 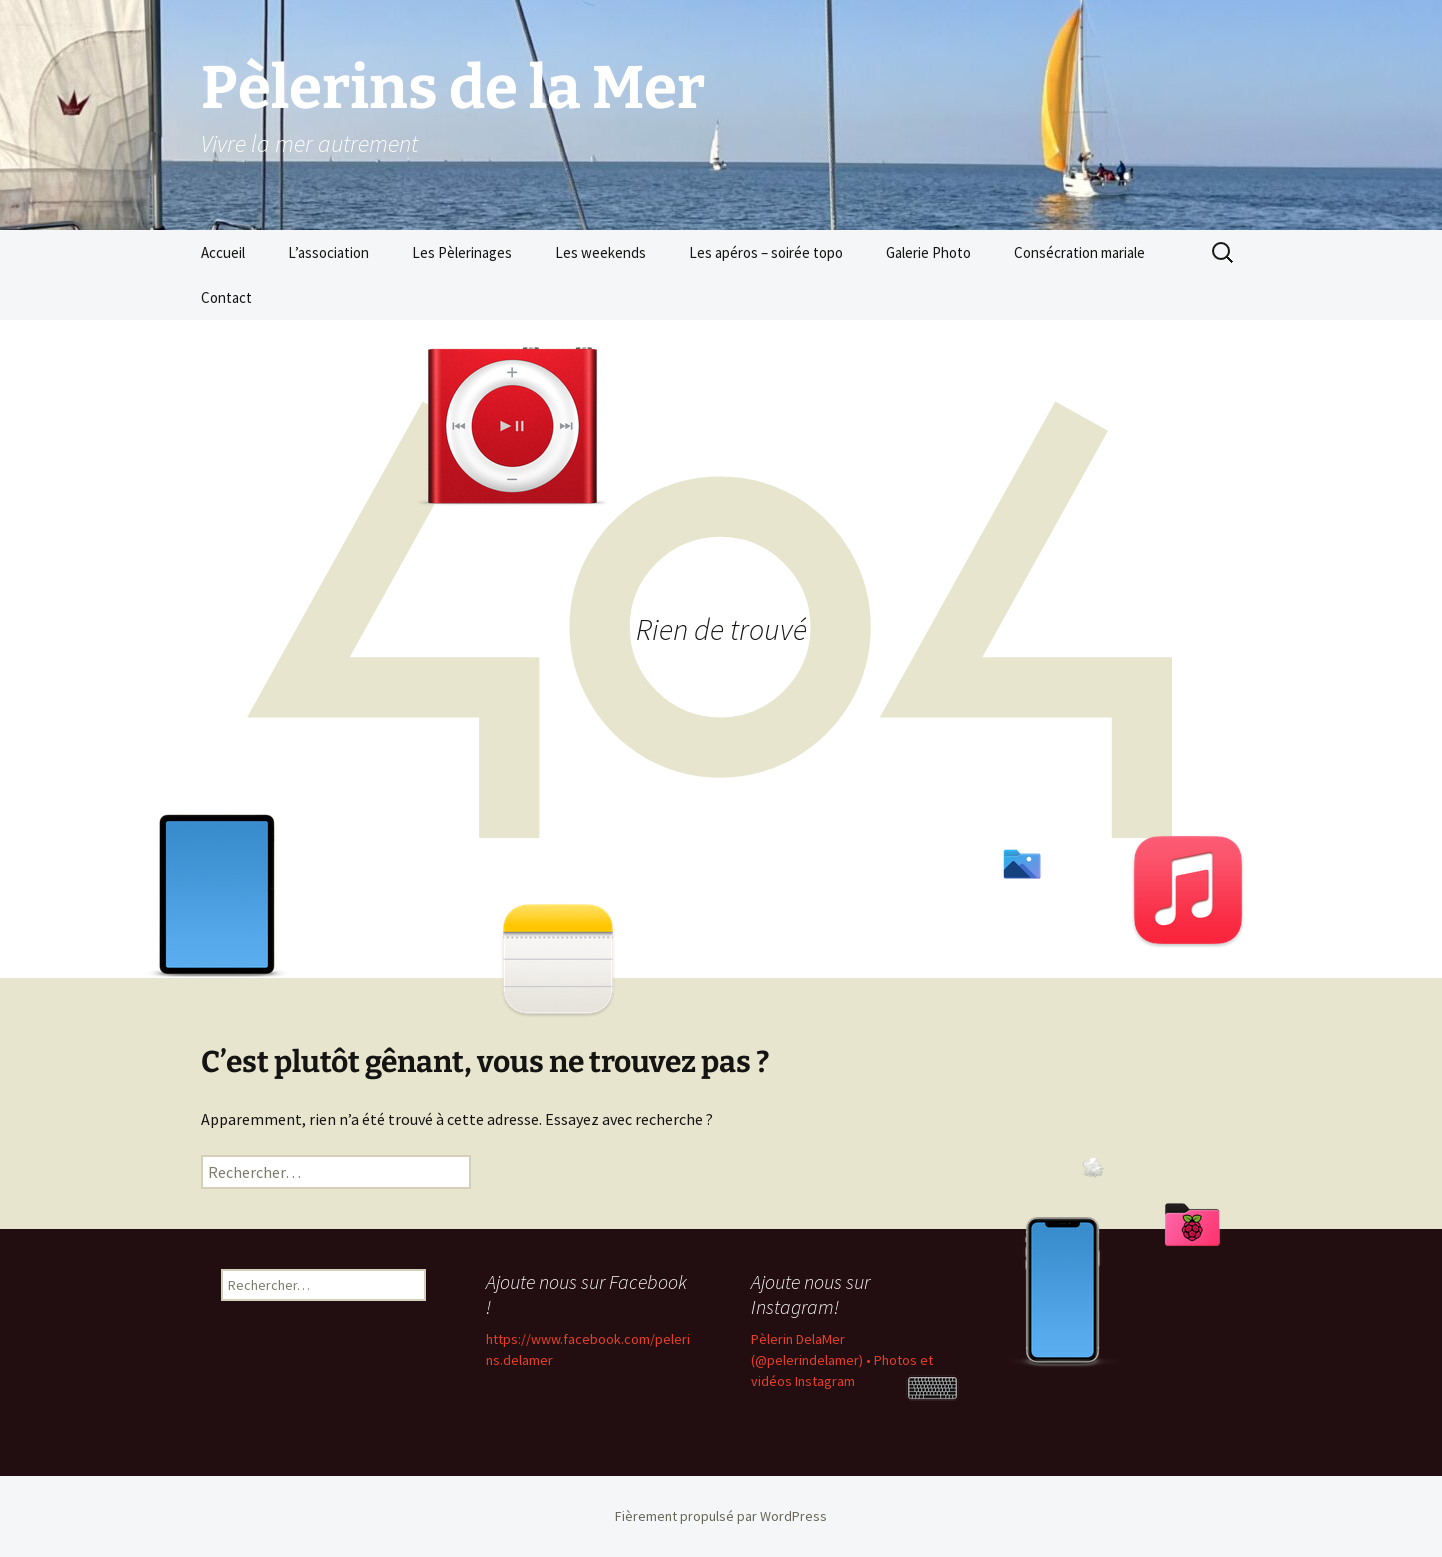 I want to click on open apple music app, so click(x=1188, y=890).